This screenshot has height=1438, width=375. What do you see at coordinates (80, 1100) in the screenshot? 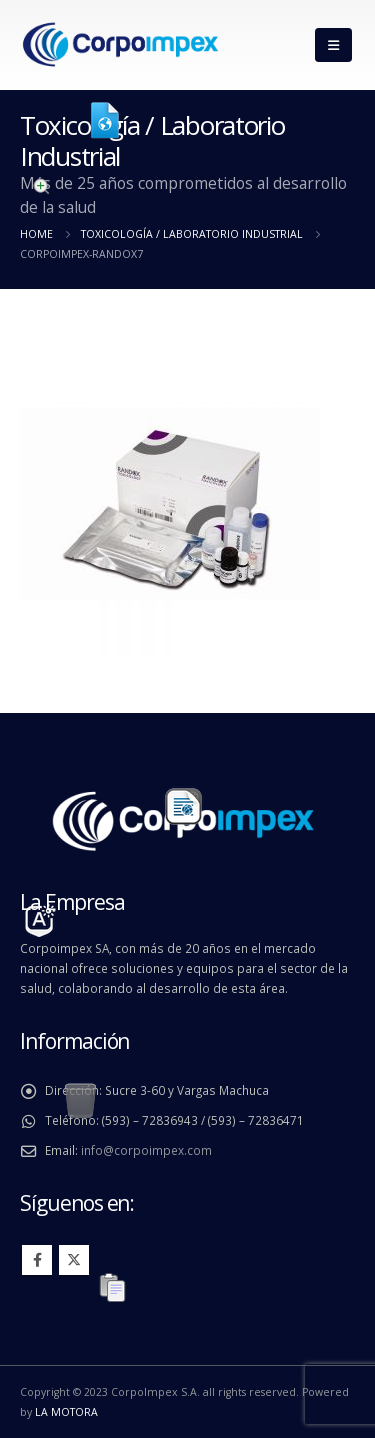
I see `empty trash bin ready to receive deleted items` at bounding box center [80, 1100].